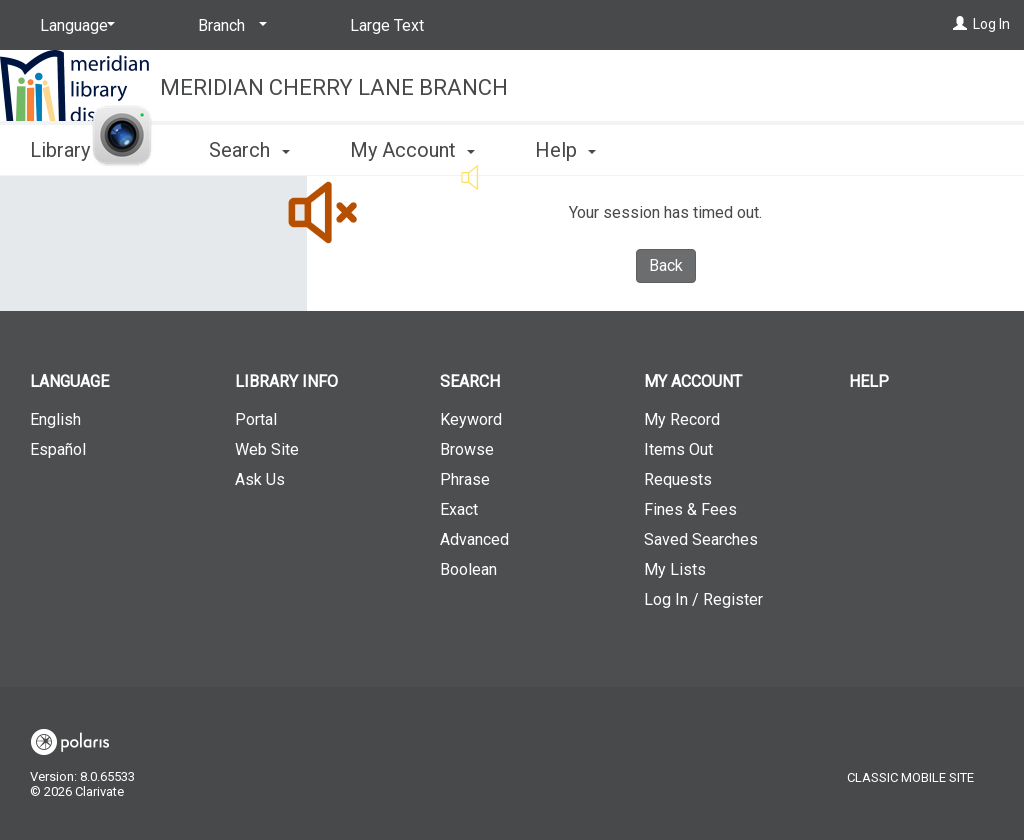  I want to click on mute audio, so click(321, 212).